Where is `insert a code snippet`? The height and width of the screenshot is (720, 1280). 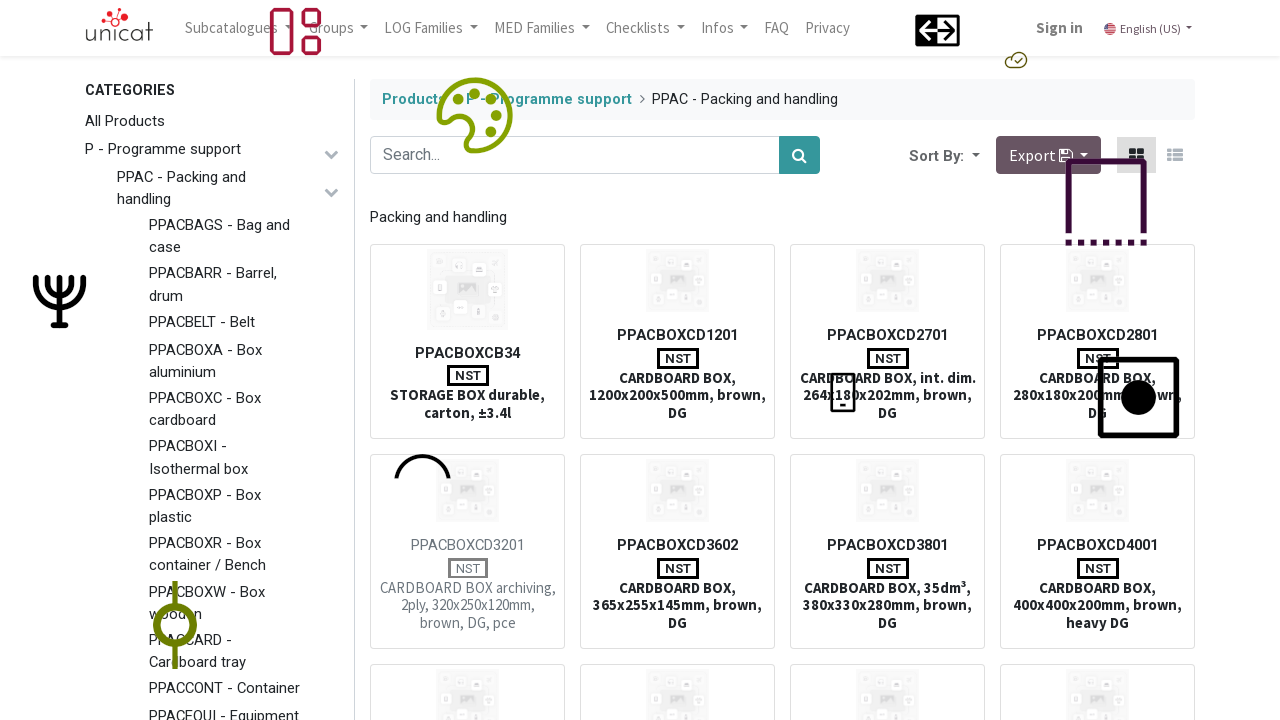 insert a code snippet is located at coordinates (1103, 202).